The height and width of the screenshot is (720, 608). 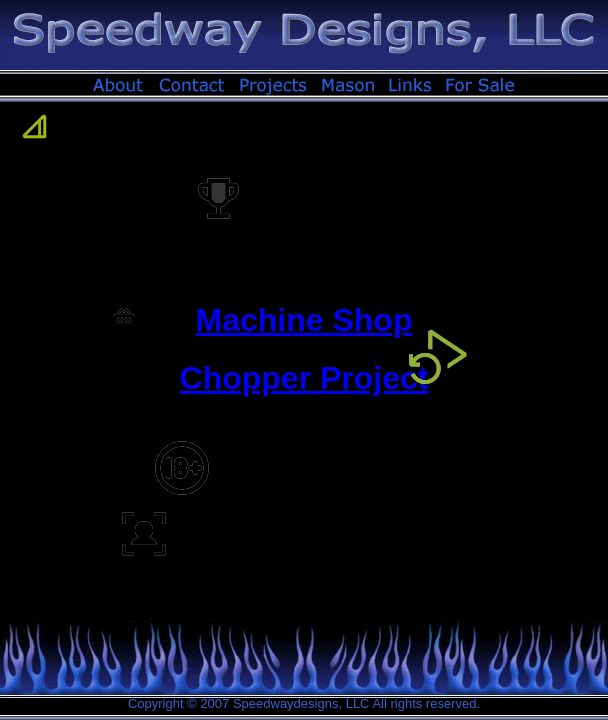 What do you see at coordinates (124, 316) in the screenshot?
I see `access incognito or private browsing mode` at bounding box center [124, 316].